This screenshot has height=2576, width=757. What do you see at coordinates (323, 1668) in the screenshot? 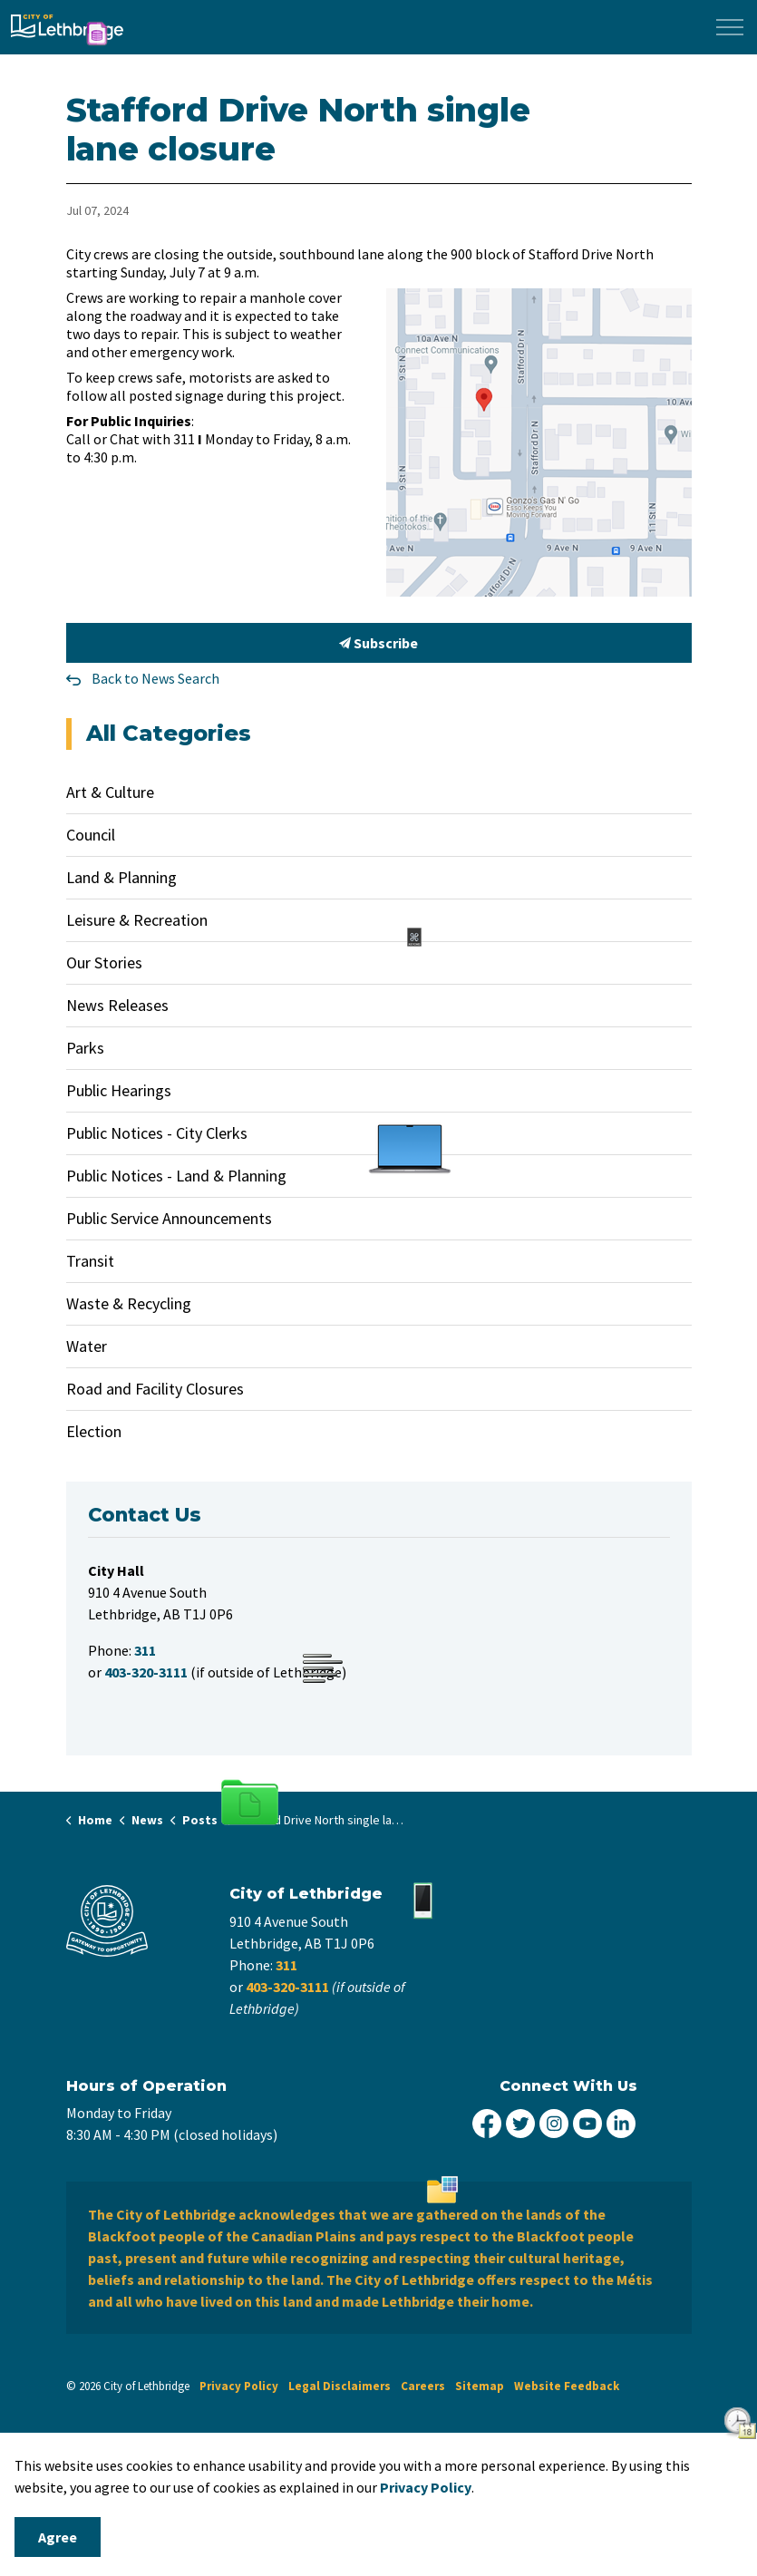
I see `align text to the left margin` at bounding box center [323, 1668].